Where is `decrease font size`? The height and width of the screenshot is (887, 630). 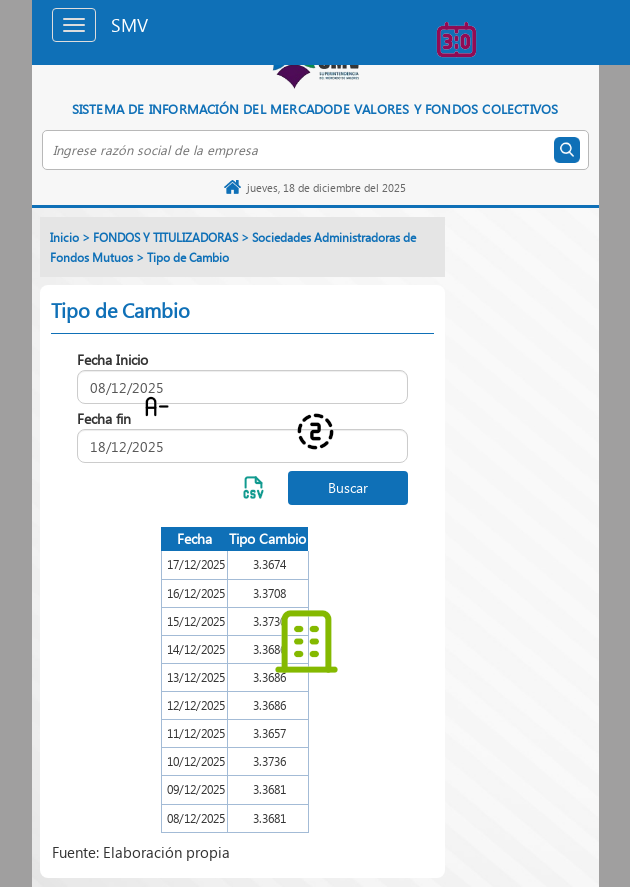
decrease font size is located at coordinates (156, 406).